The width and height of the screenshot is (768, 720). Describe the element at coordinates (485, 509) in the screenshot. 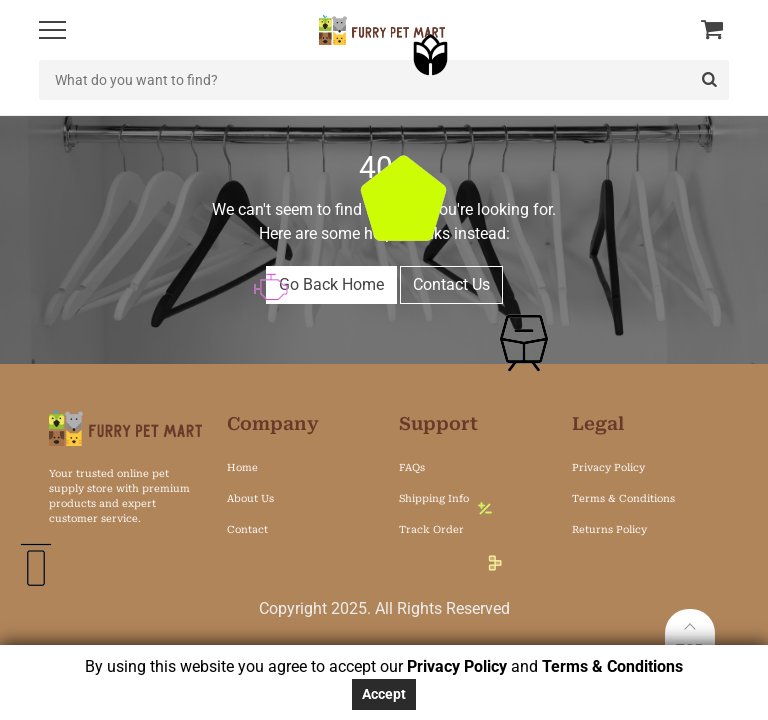

I see `toggle between adding or subtracting values` at that location.